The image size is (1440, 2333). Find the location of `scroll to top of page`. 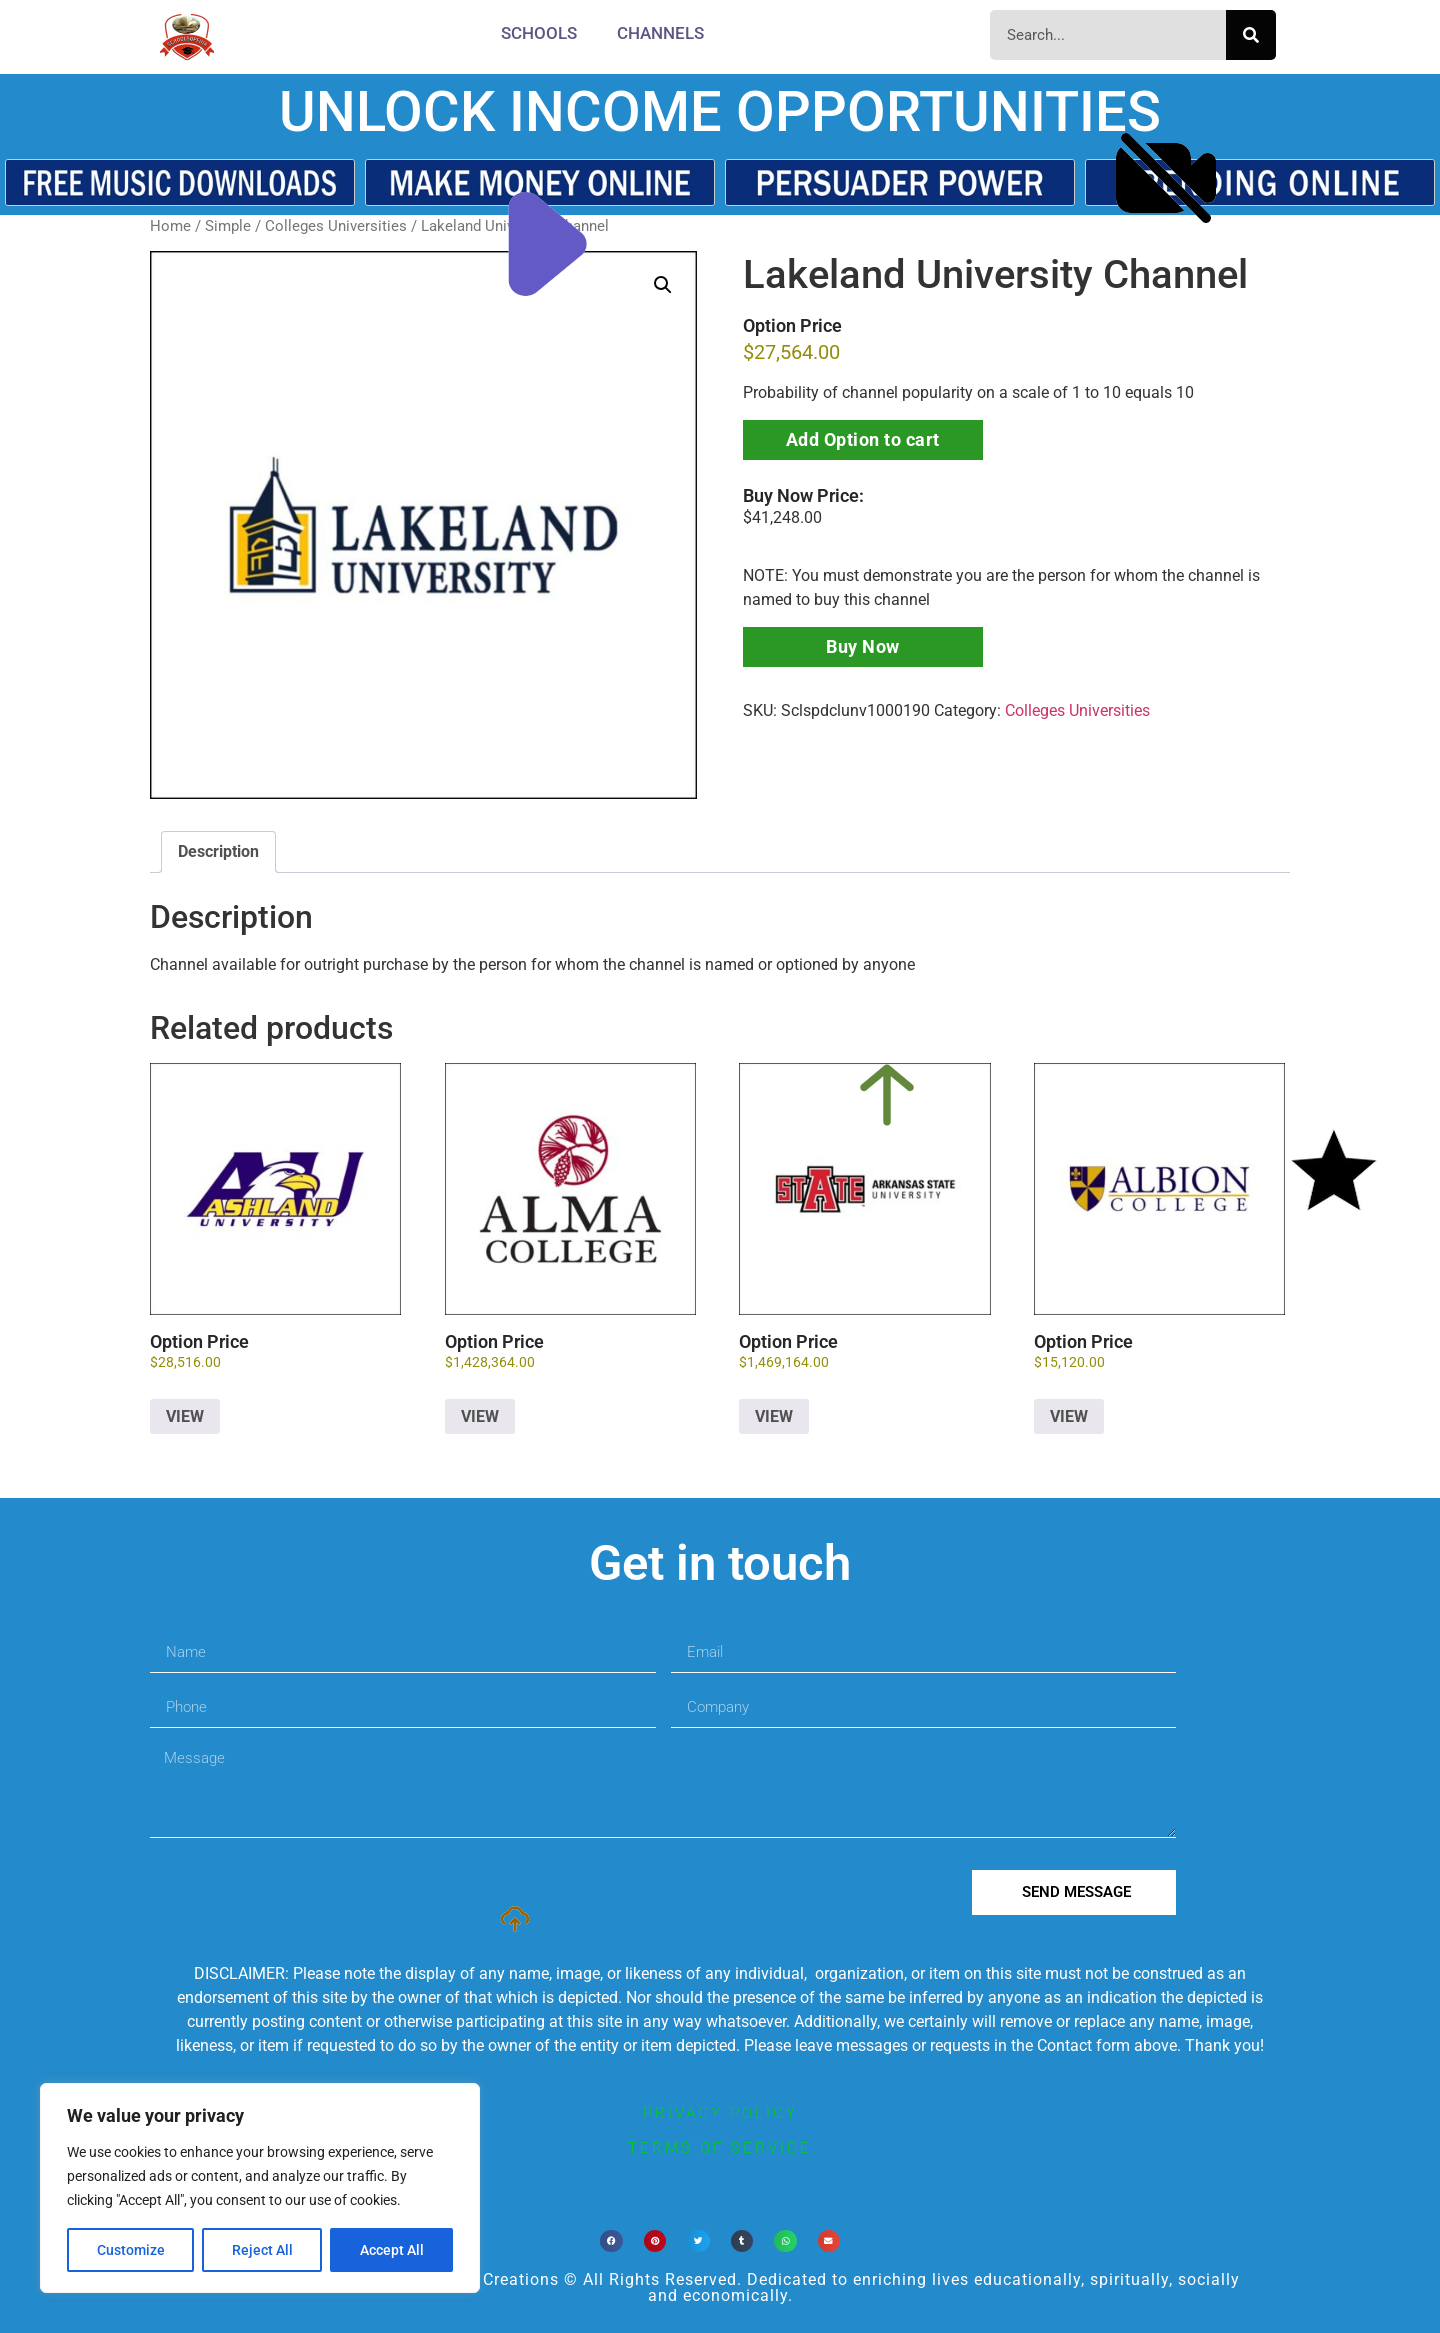

scroll to top of page is located at coordinates (887, 1095).